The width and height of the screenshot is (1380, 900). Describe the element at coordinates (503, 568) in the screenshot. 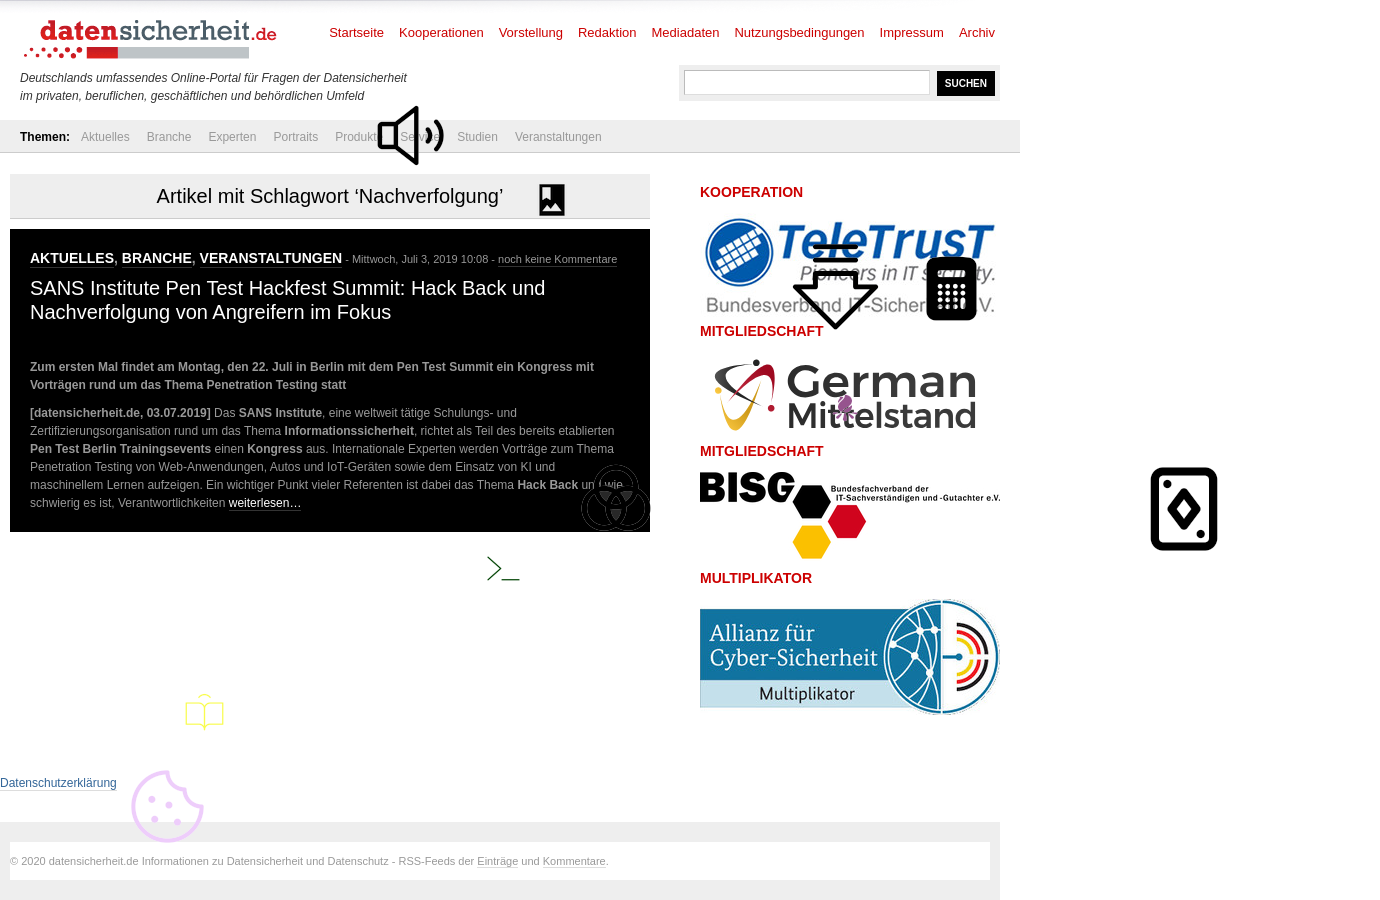

I see `open terminal or command line interface` at that location.